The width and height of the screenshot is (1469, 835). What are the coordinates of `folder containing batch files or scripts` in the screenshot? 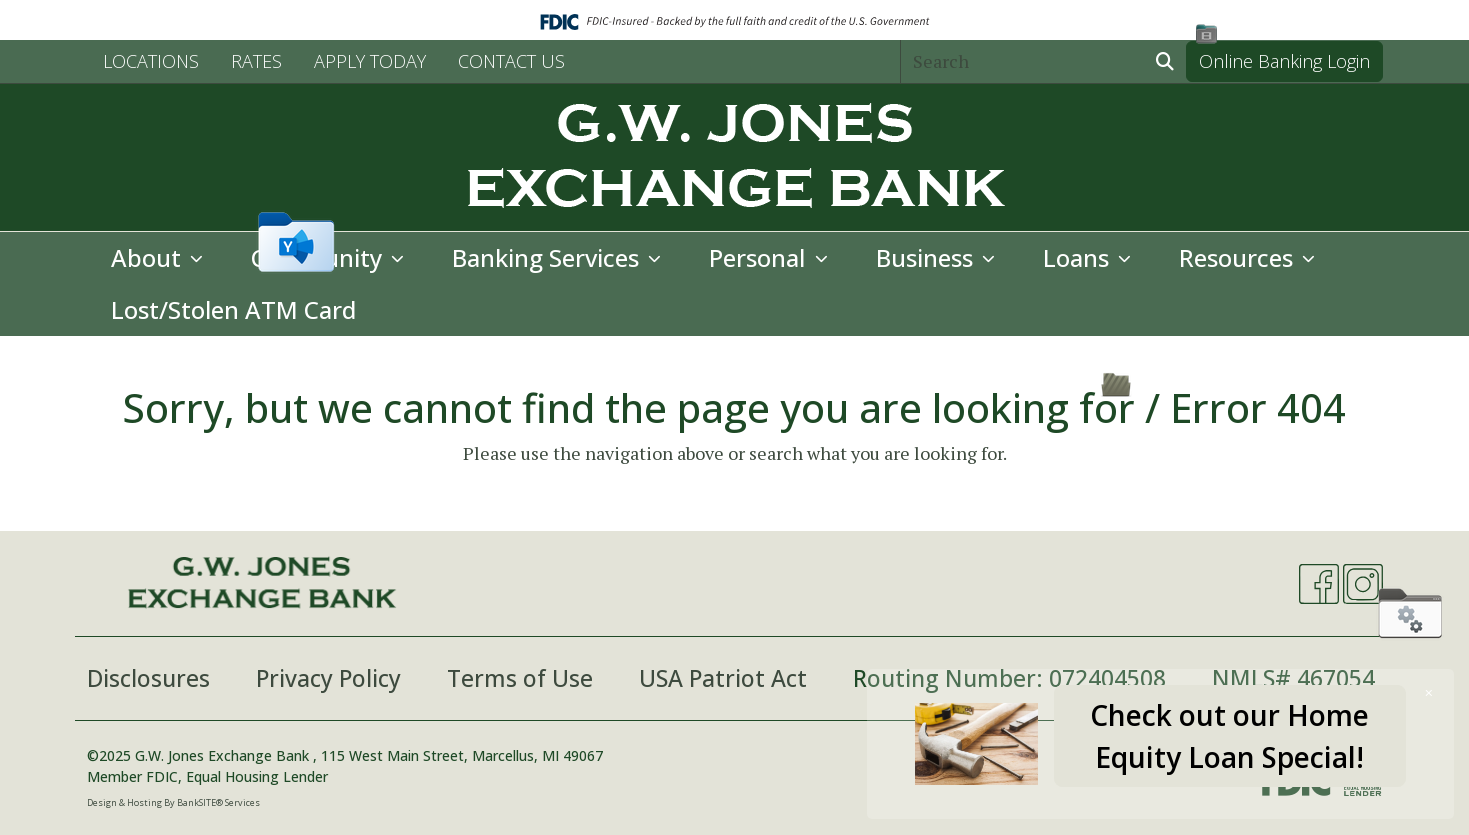 It's located at (1410, 615).